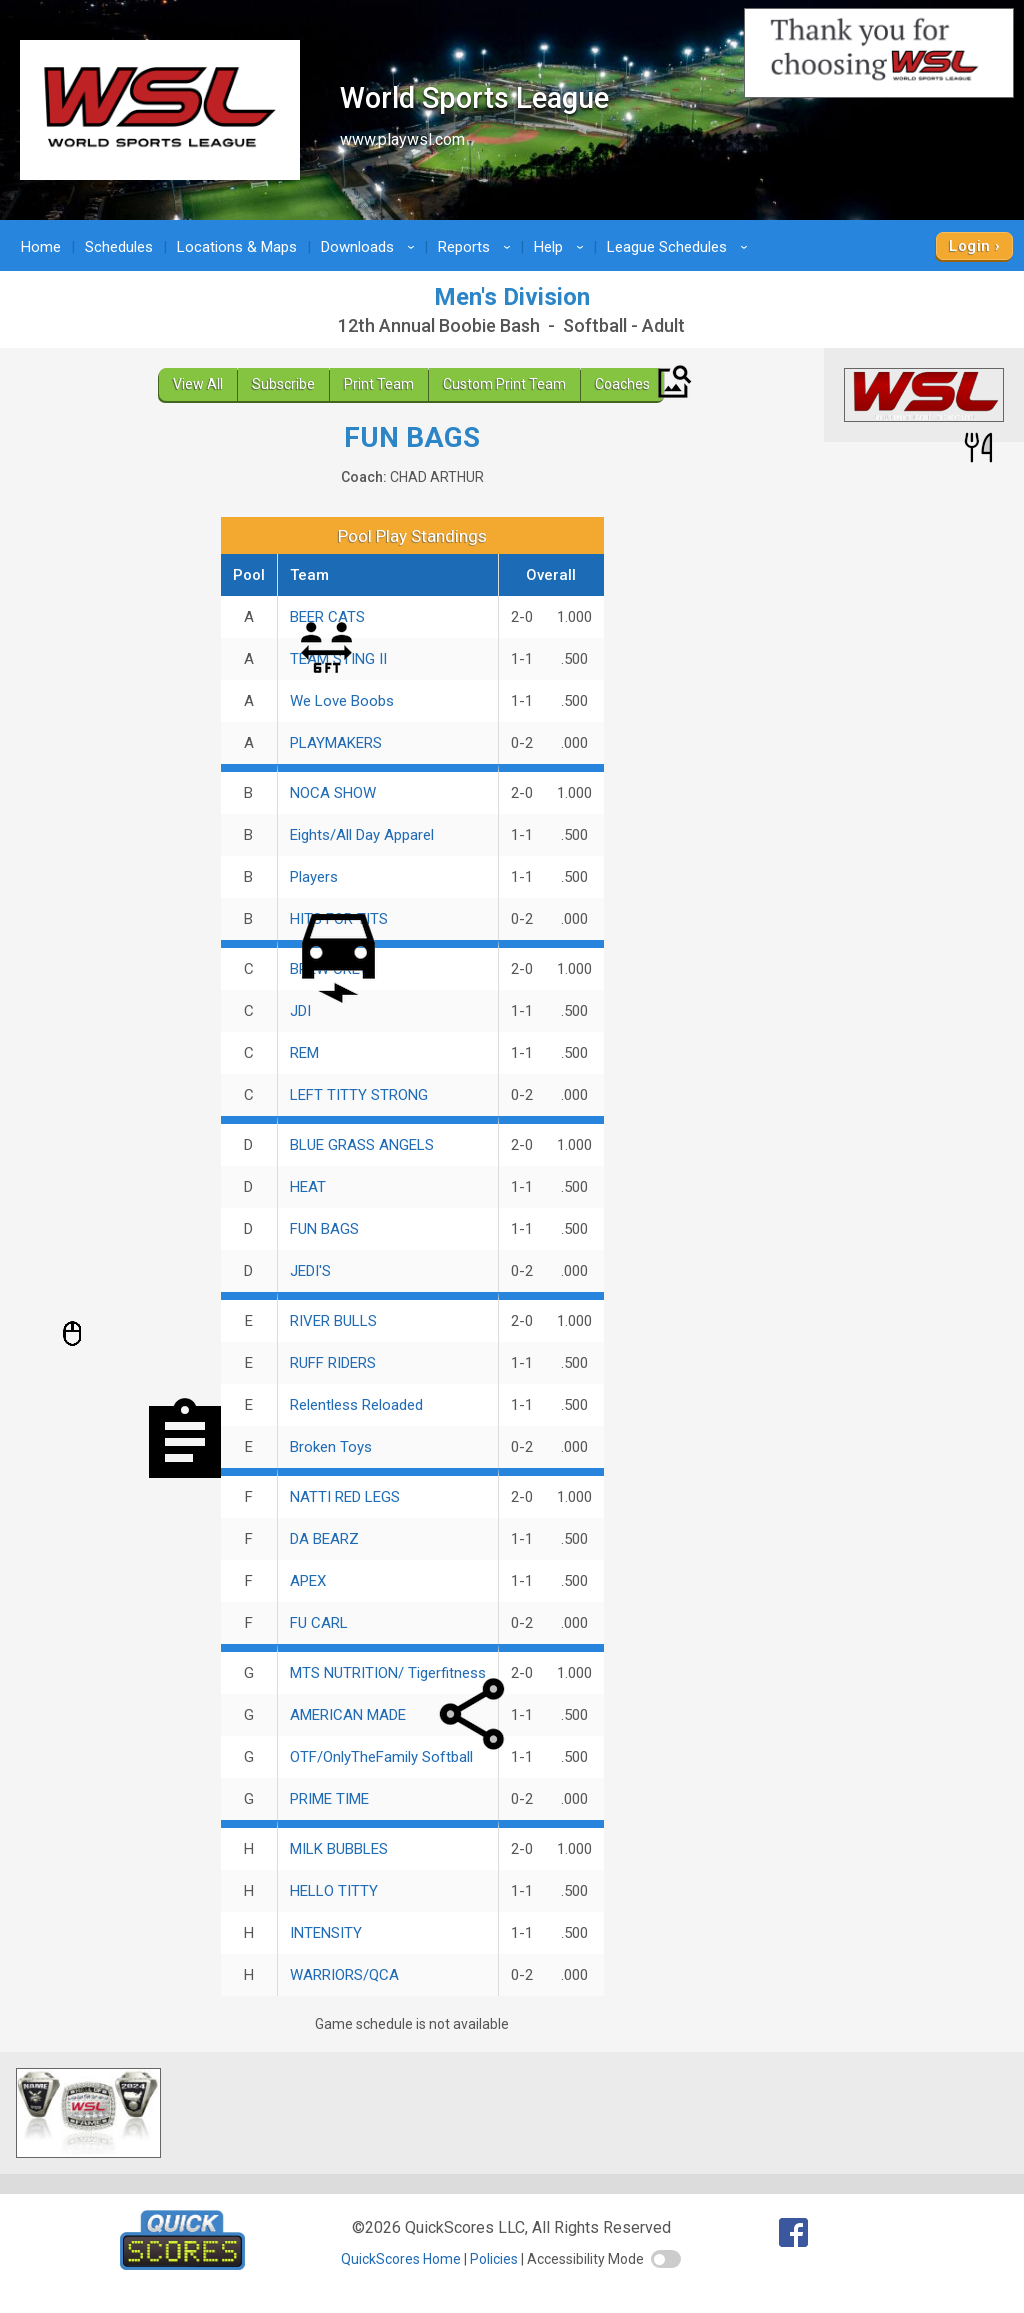 The width and height of the screenshot is (1024, 2313). I want to click on indicates social distancing requirement of 6 feet, so click(326, 647).